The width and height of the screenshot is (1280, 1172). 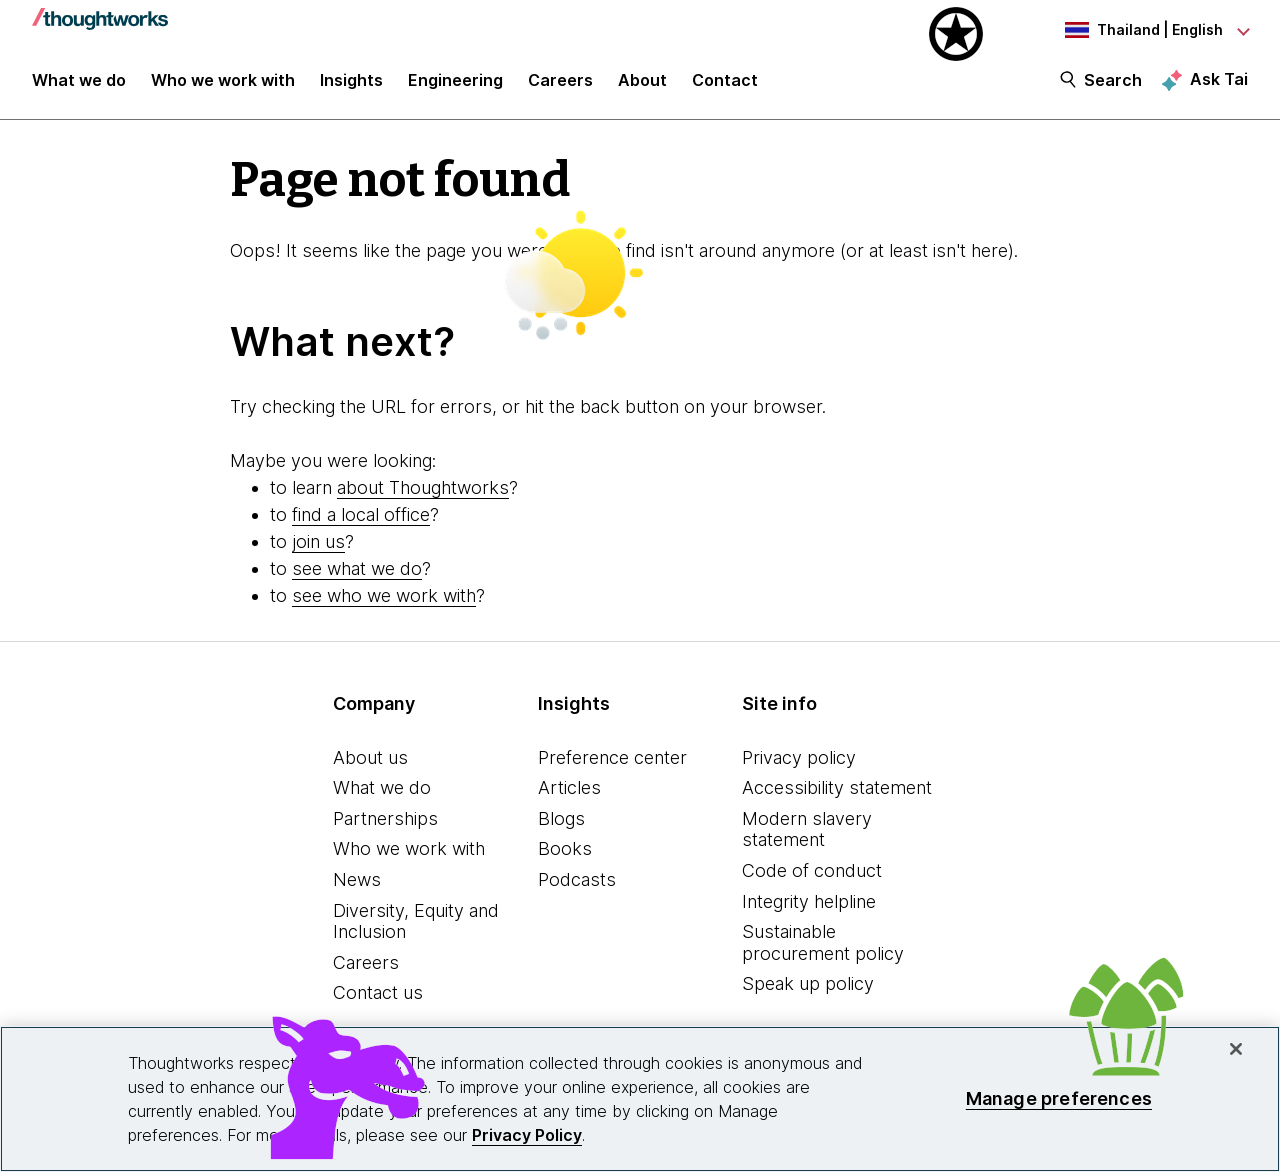 I want to click on indicates scattered snow showers during daytime, so click(x=574, y=275).